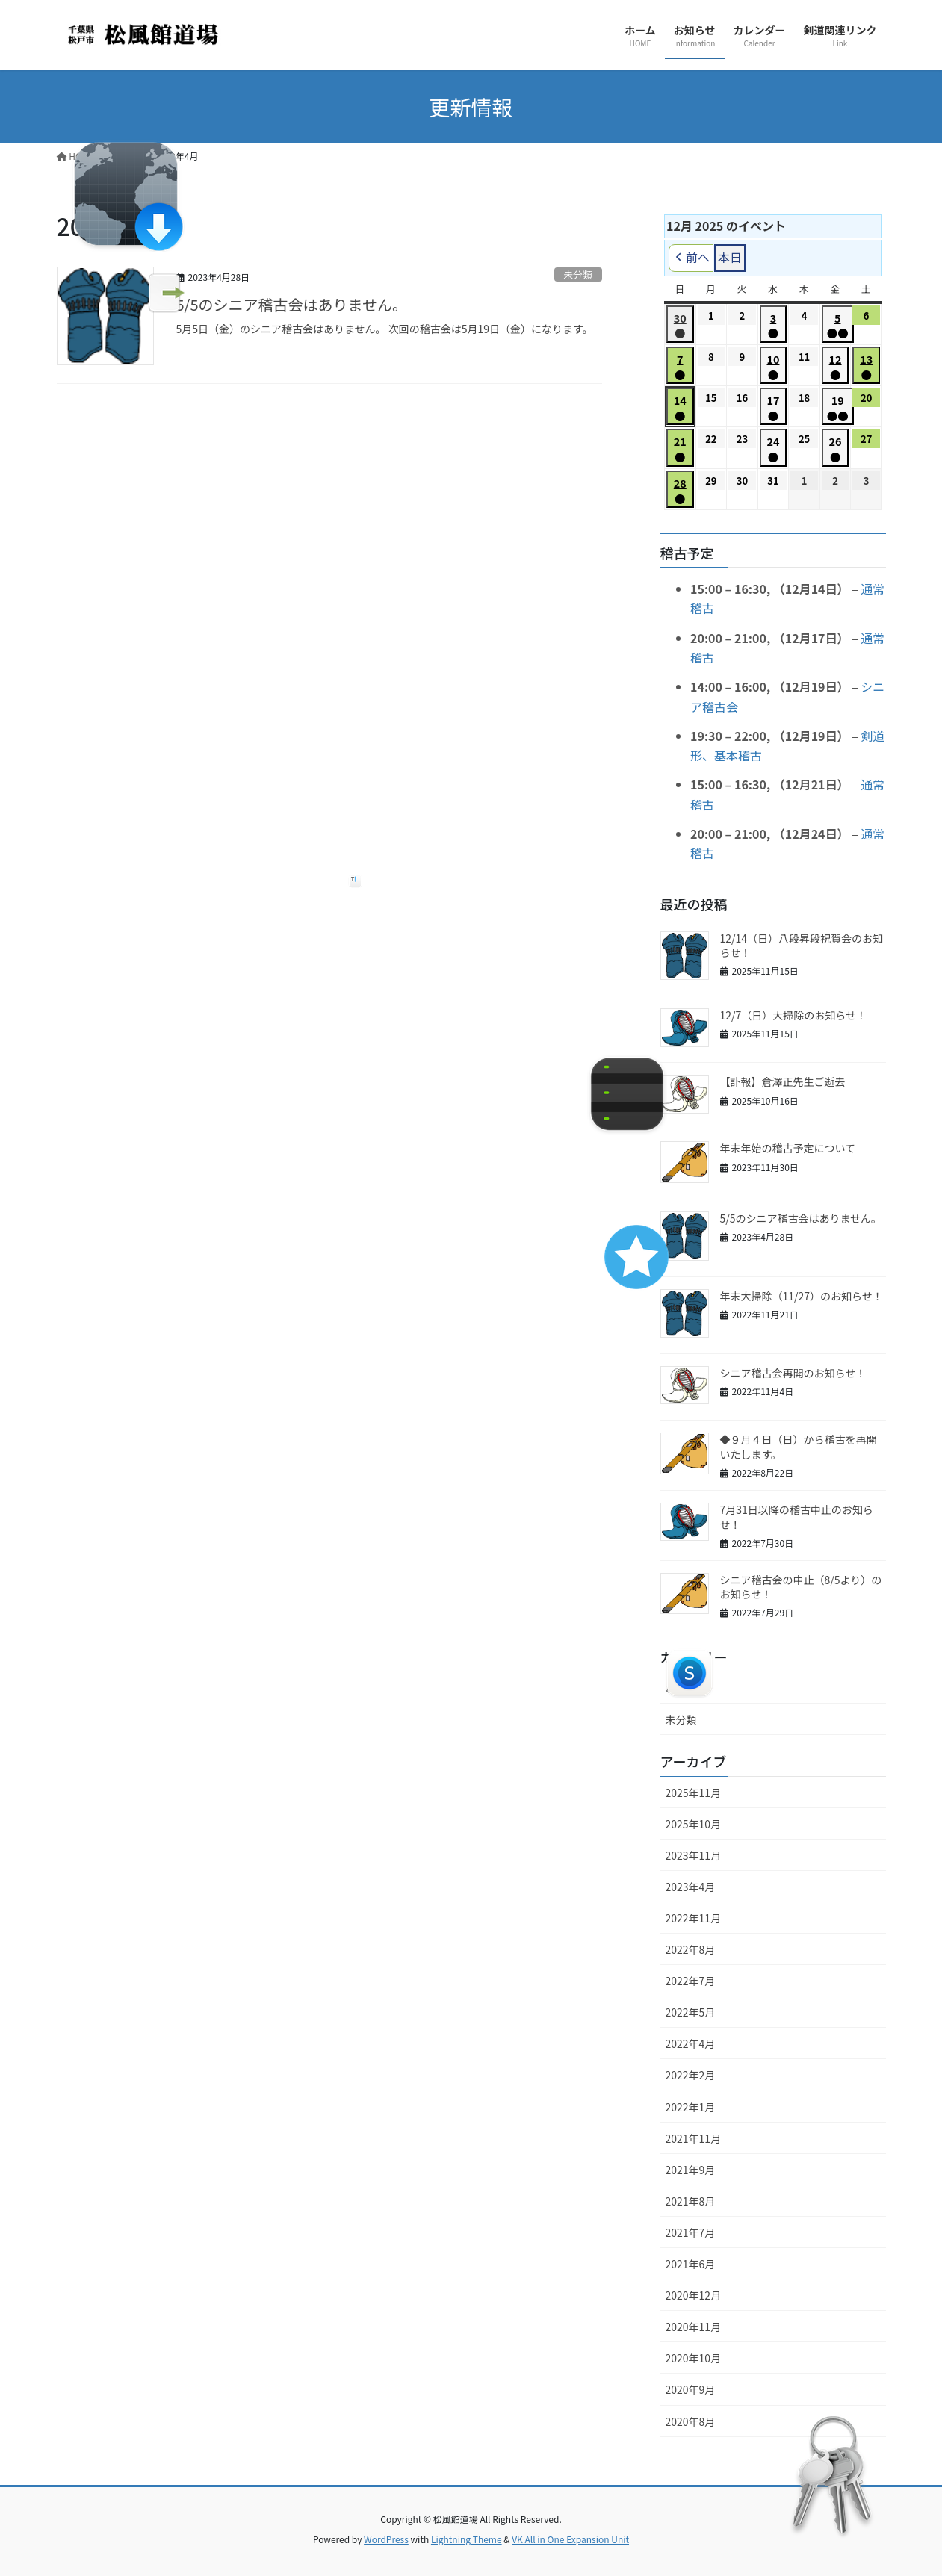 The height and width of the screenshot is (2576, 942). What do you see at coordinates (126, 193) in the screenshot?
I see `open xdman download manager` at bounding box center [126, 193].